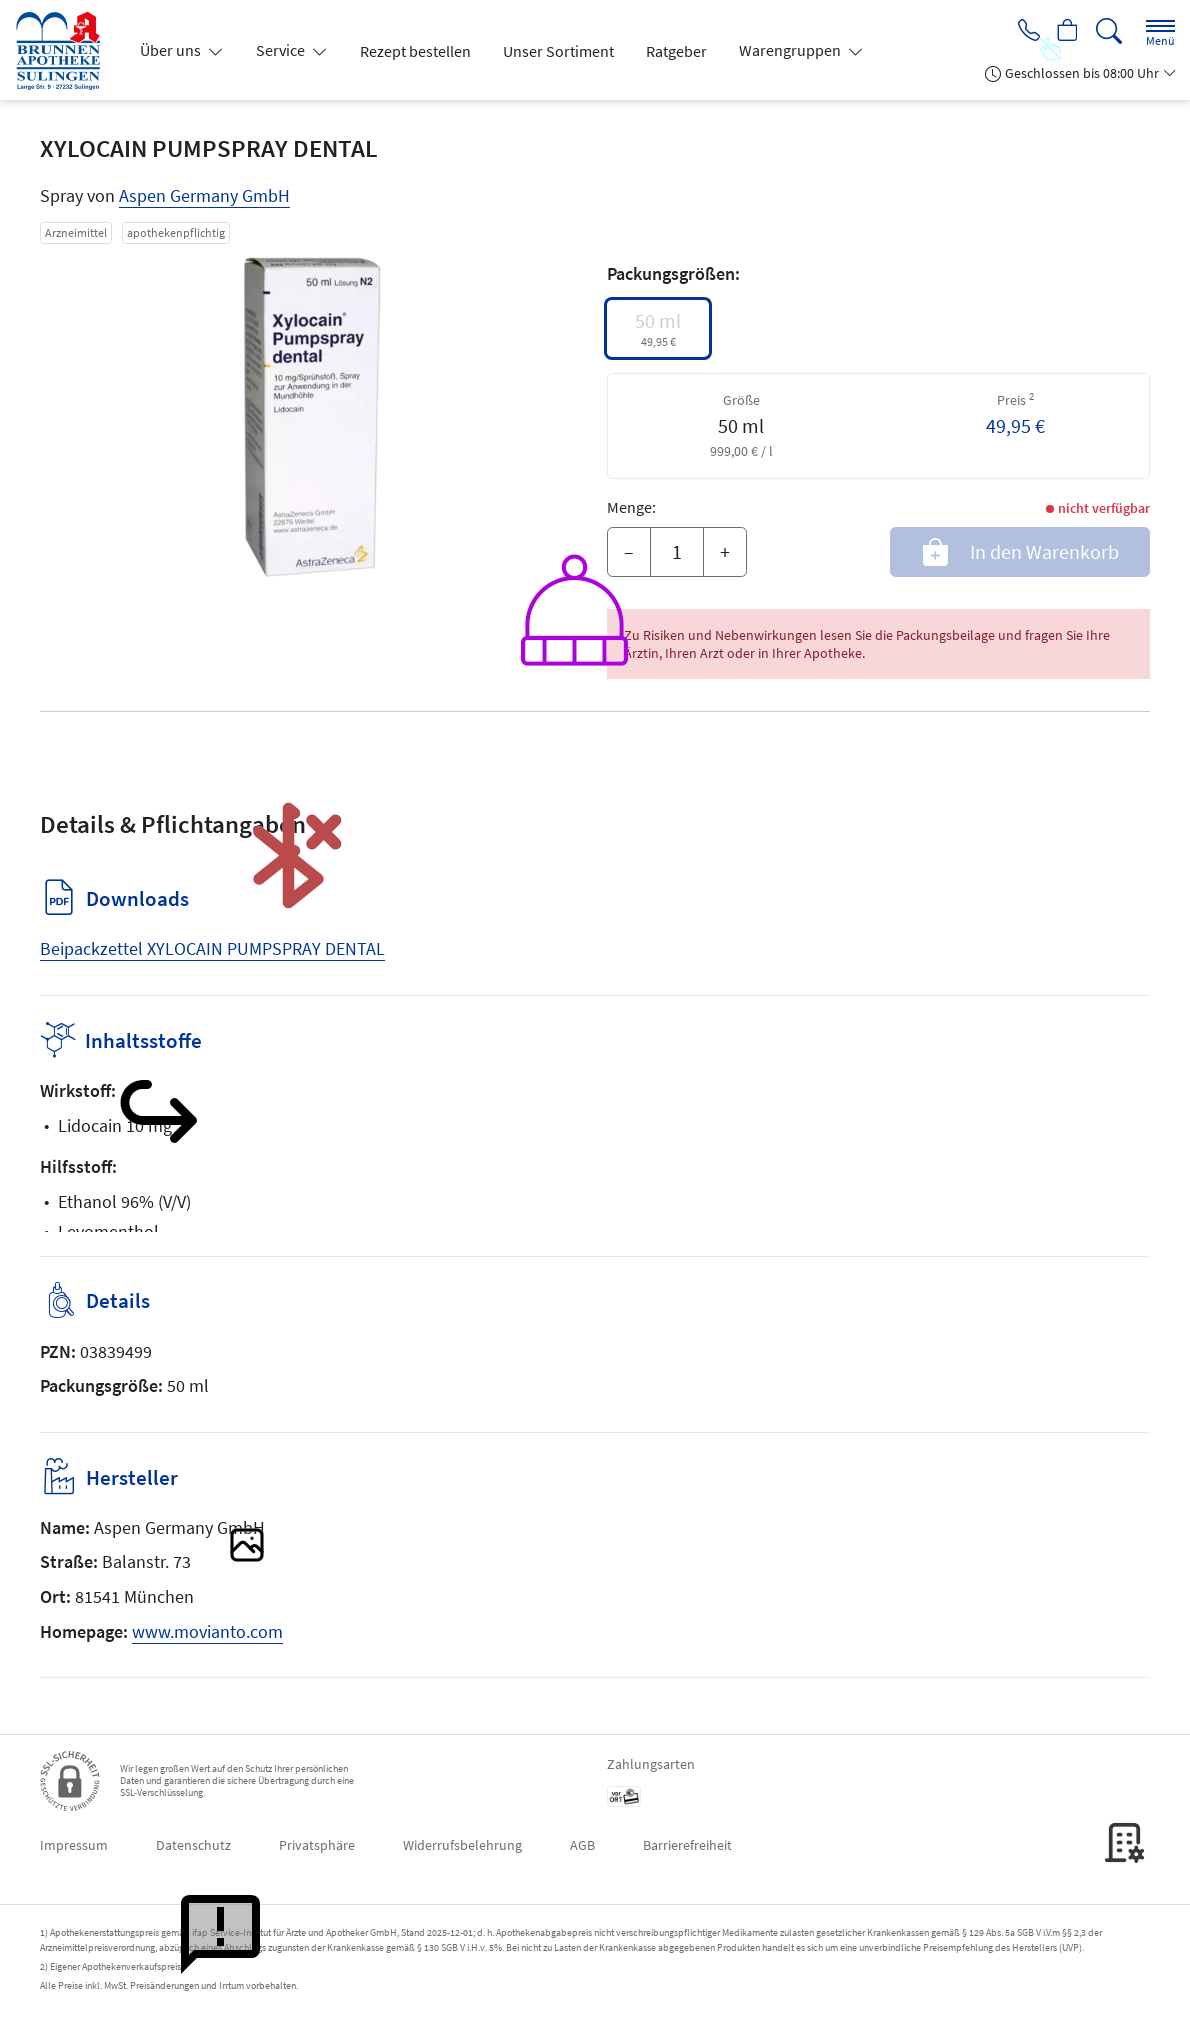 The image size is (1190, 2029). Describe the element at coordinates (288, 855) in the screenshot. I see `bluetooth is disabled or turned off` at that location.